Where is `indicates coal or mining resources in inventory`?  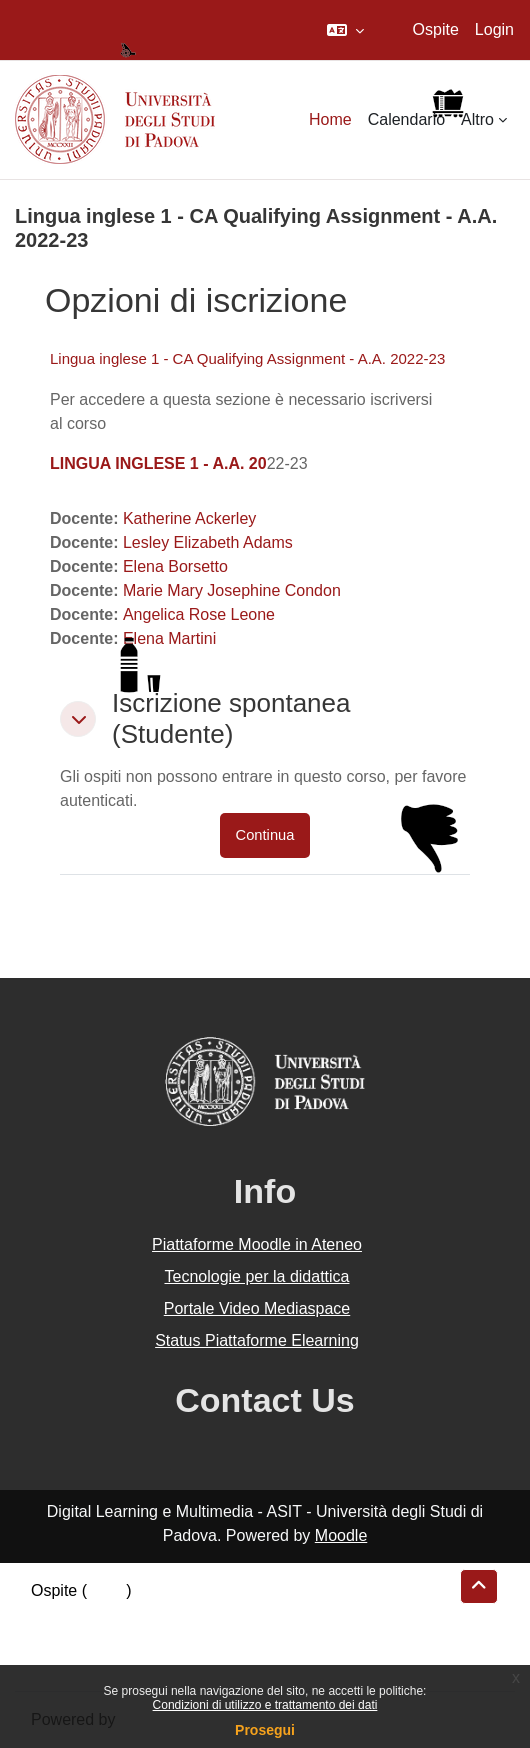 indicates coal or mining resources in inventory is located at coordinates (448, 102).